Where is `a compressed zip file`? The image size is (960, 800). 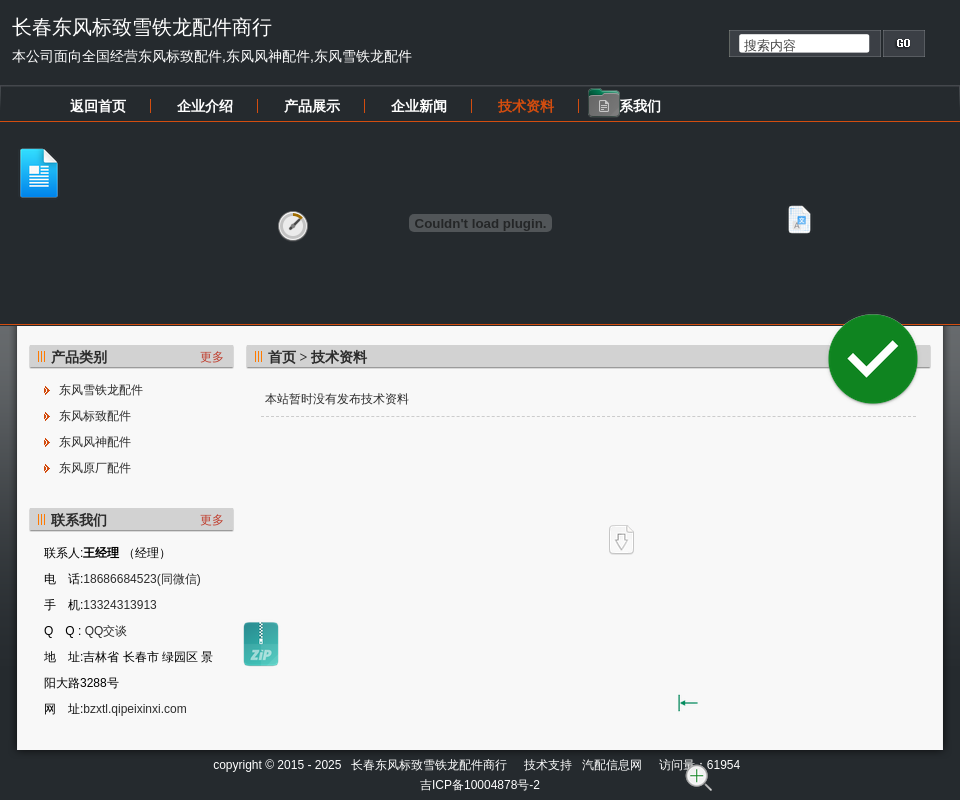
a compressed zip file is located at coordinates (261, 644).